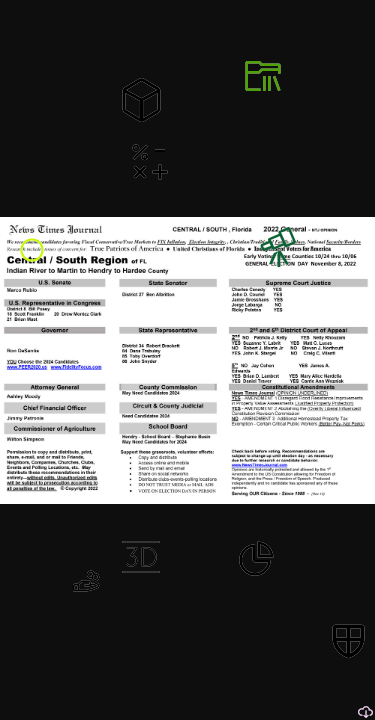 The height and width of the screenshot is (720, 375). I want to click on indicates security or protection status, so click(348, 639).